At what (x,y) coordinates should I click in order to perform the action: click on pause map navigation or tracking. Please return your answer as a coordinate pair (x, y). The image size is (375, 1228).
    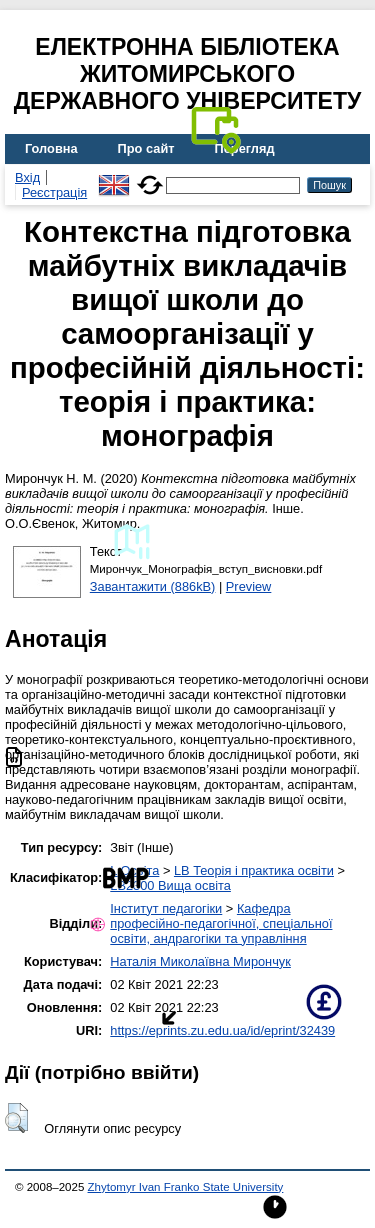
    Looking at the image, I should click on (132, 540).